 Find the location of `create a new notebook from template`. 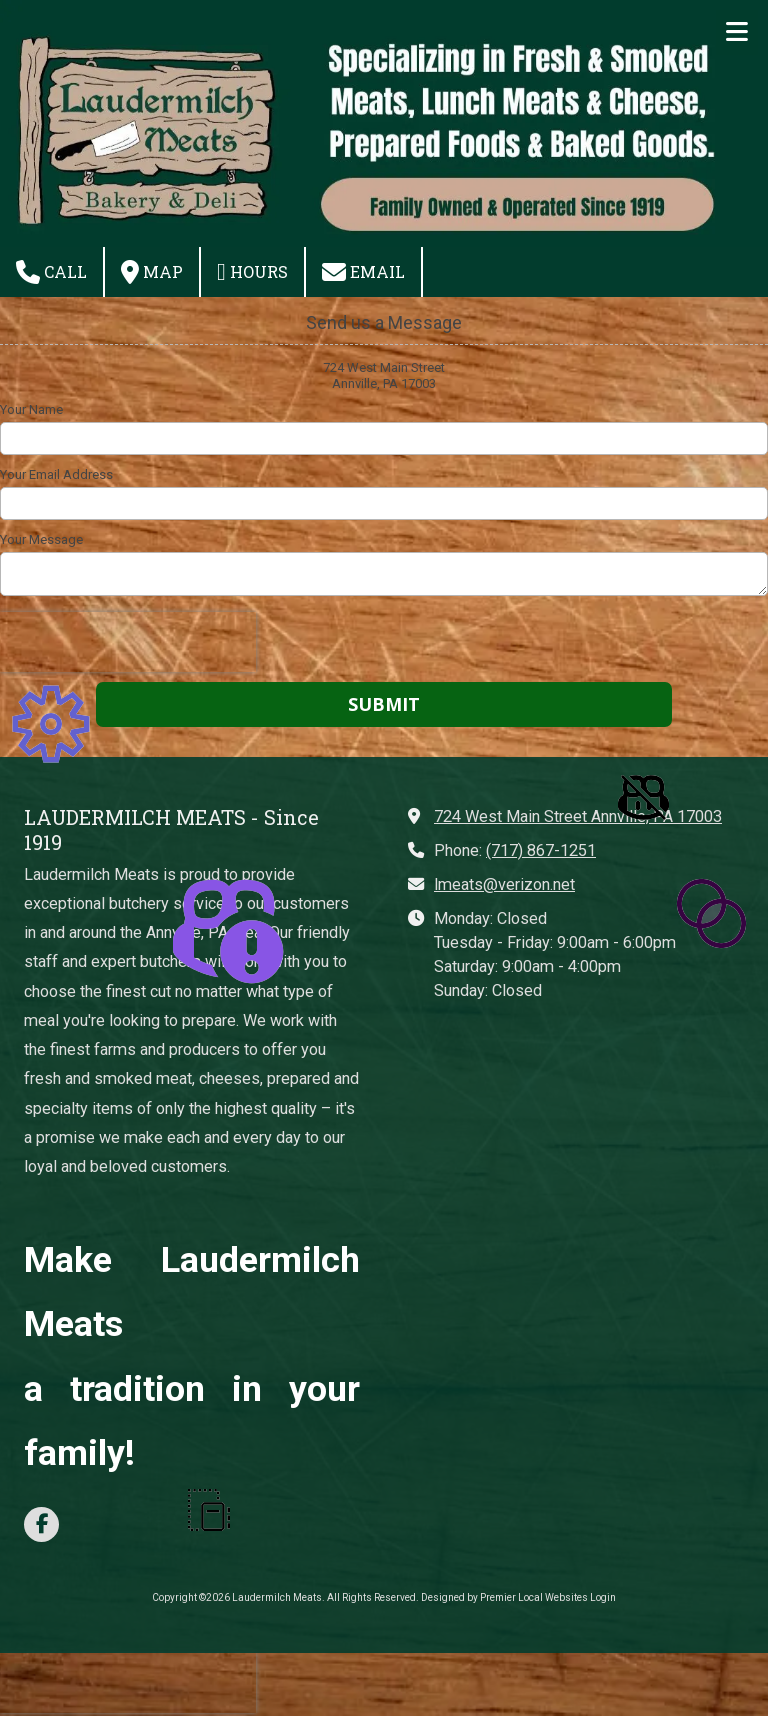

create a new notebook from template is located at coordinates (209, 1510).